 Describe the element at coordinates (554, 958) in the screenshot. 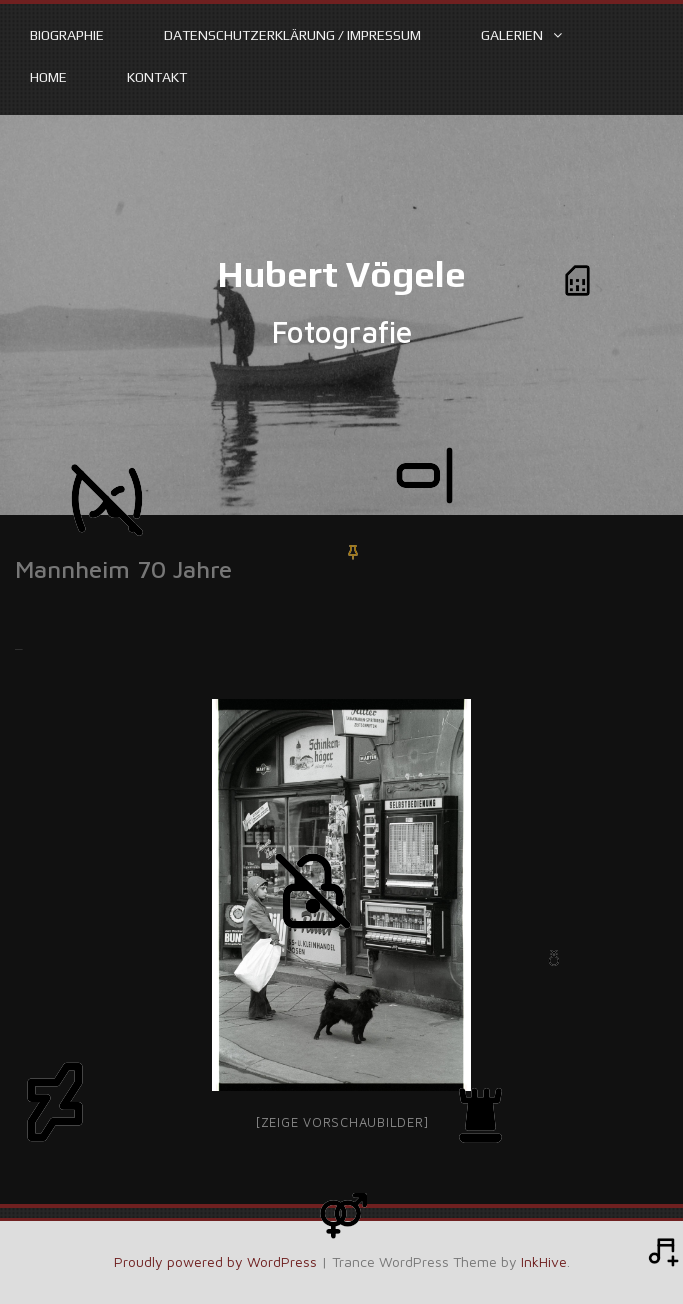

I see `indicates nonbinary gender identity option` at that location.